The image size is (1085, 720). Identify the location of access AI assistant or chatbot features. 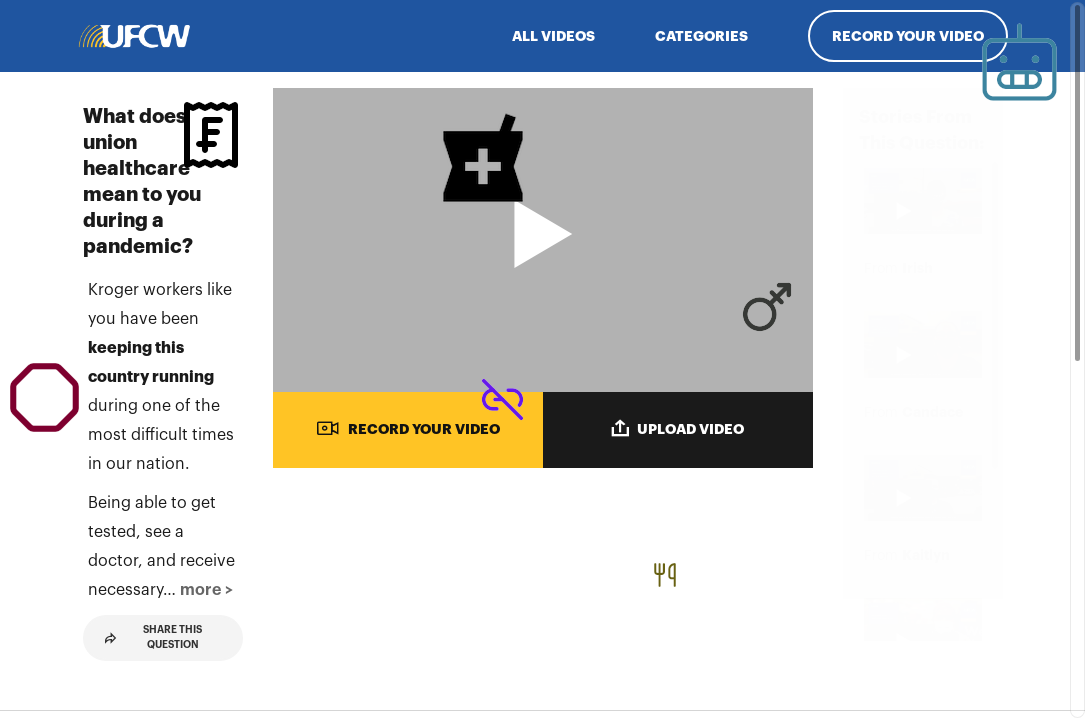
(1019, 66).